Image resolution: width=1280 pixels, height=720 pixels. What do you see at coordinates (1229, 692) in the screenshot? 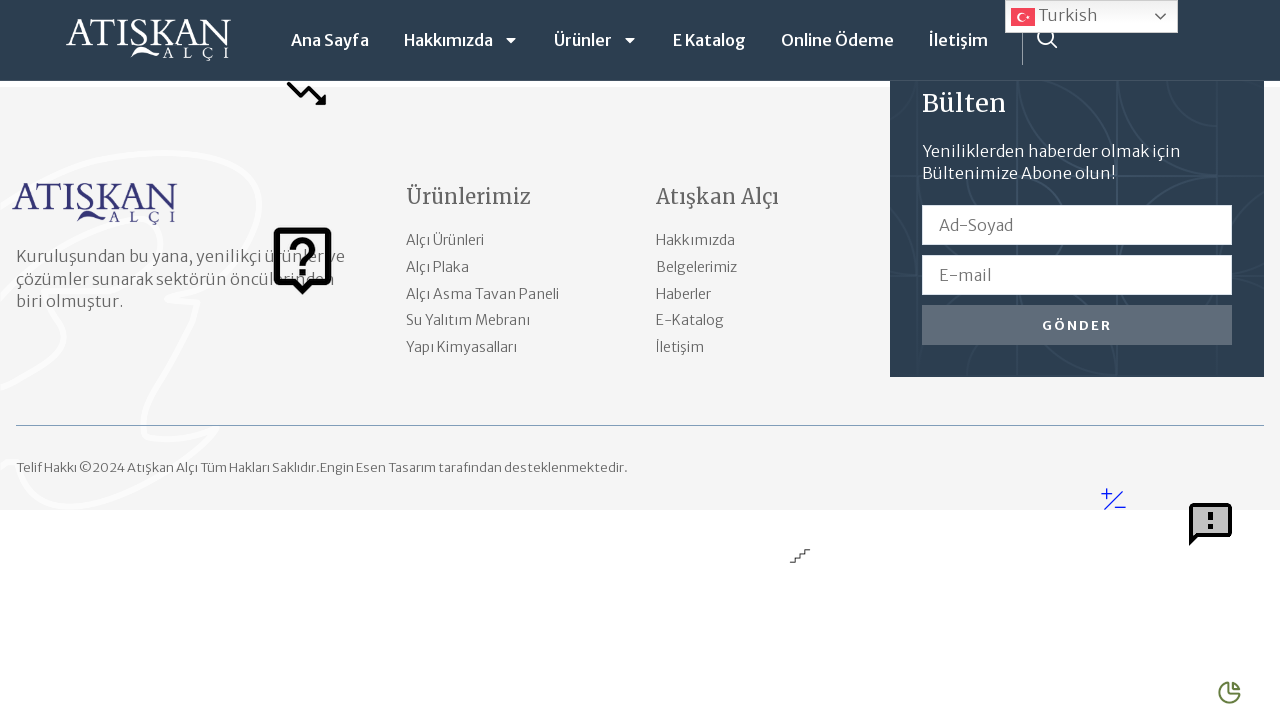
I see `view analytics or statistics breakdown` at bounding box center [1229, 692].